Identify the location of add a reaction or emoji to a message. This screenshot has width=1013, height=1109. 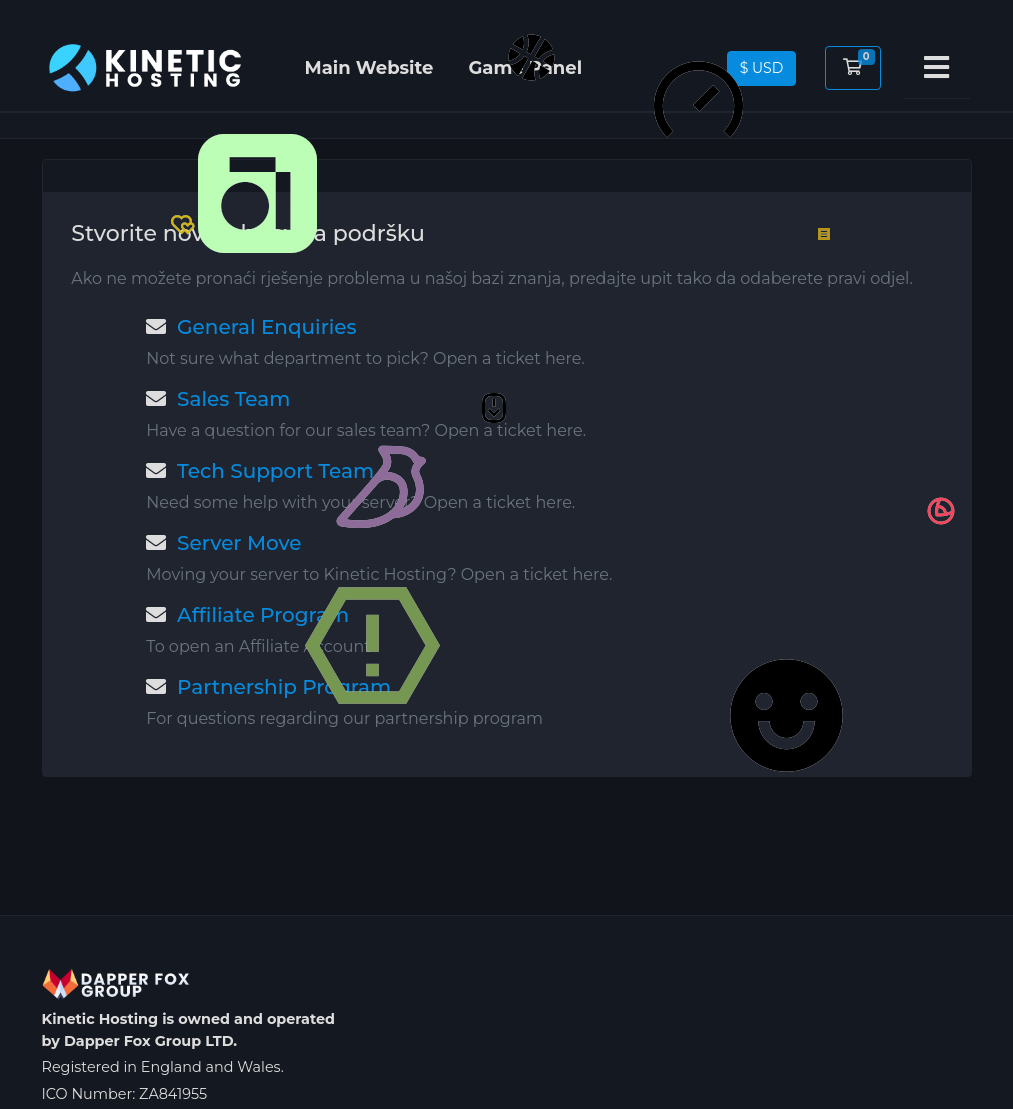
(786, 715).